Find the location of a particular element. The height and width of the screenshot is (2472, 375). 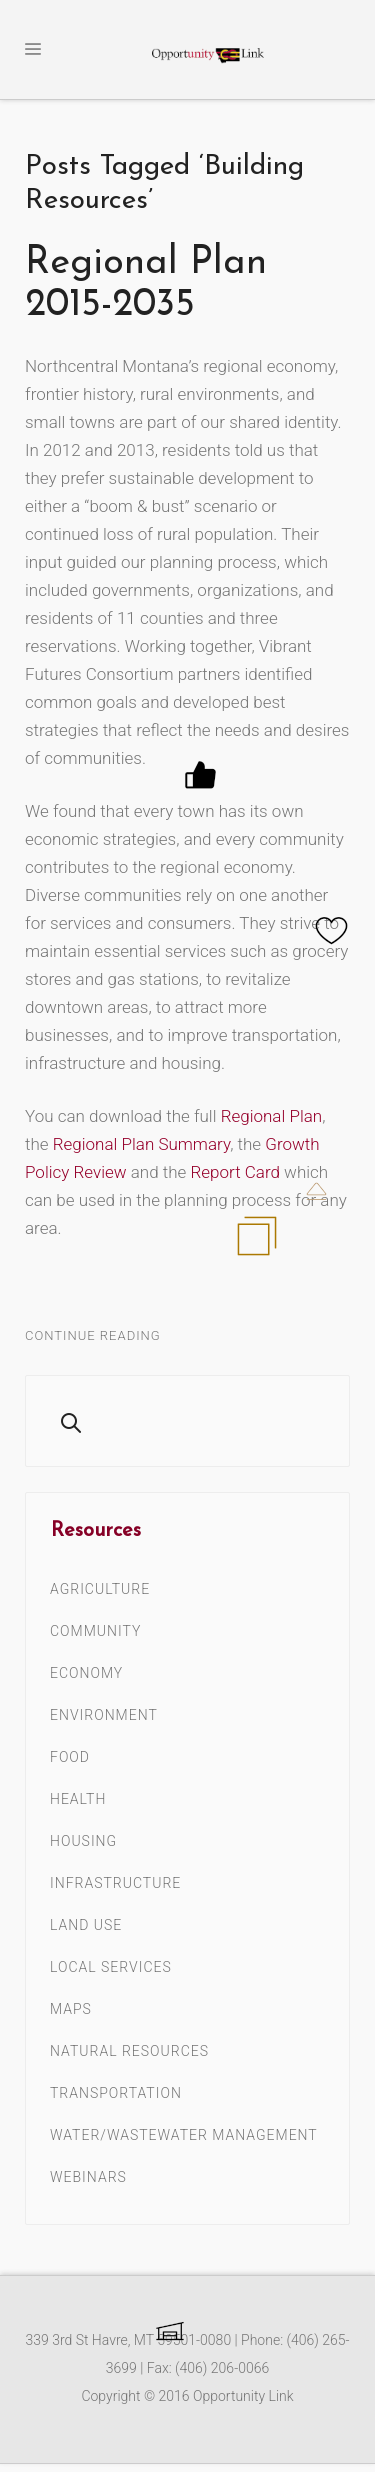

like or approve content is located at coordinates (200, 776).